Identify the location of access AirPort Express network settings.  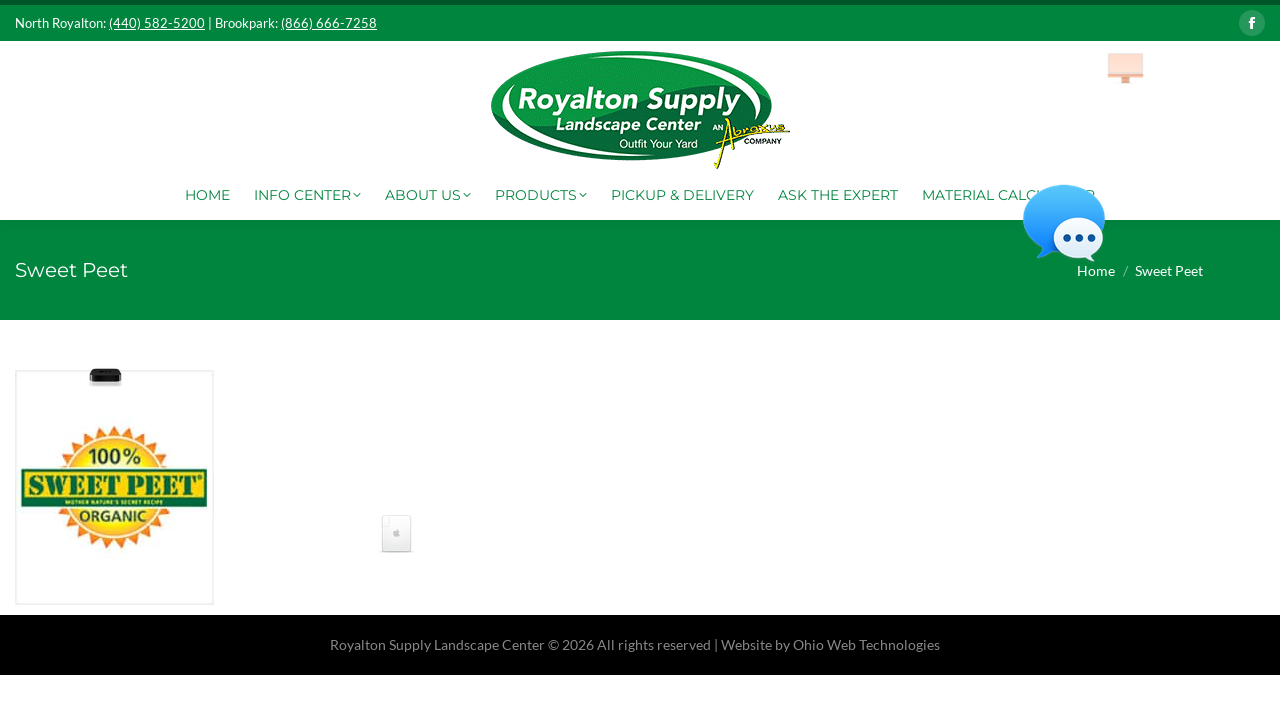
(396, 533).